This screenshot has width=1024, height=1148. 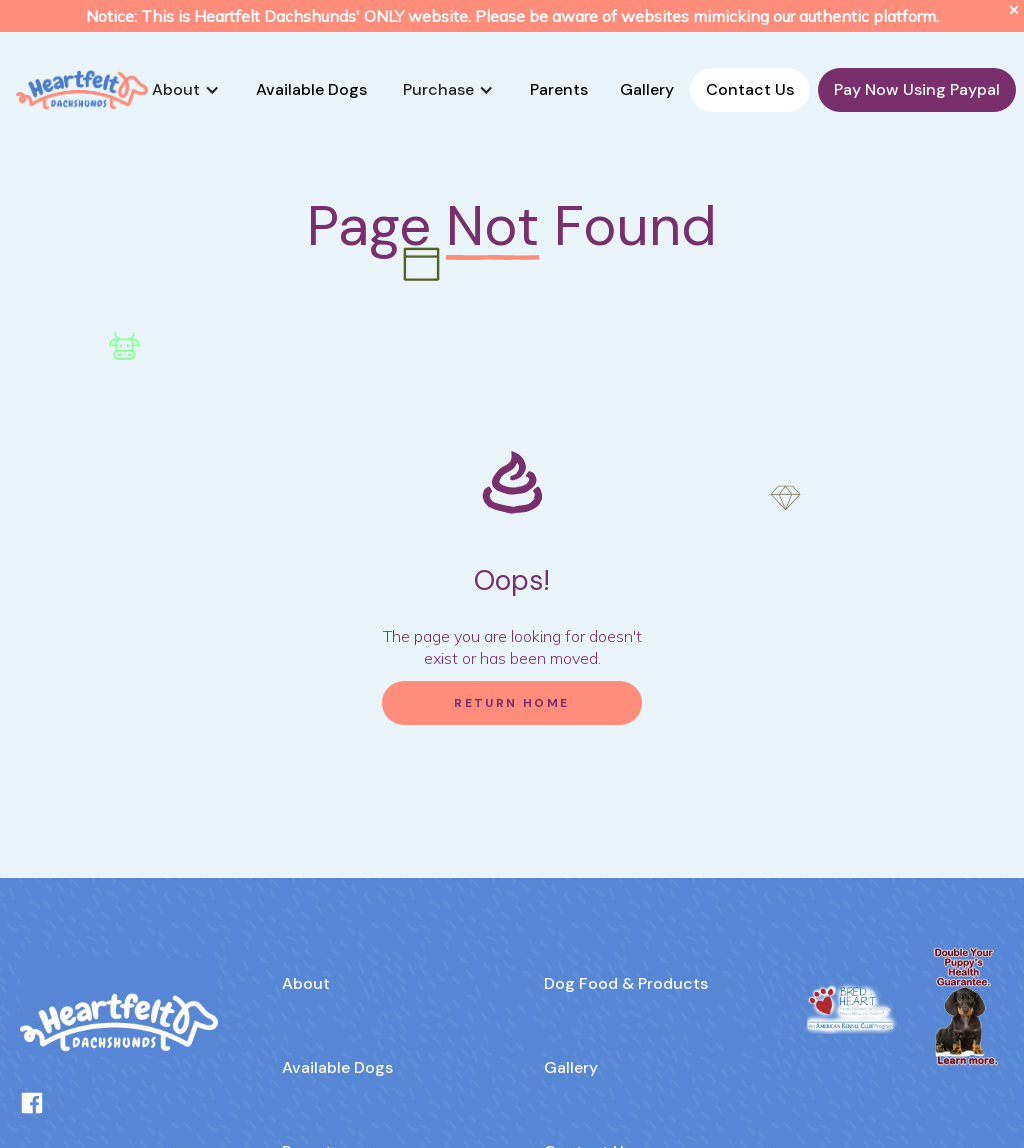 What do you see at coordinates (124, 346) in the screenshot?
I see `browse farm or agricultural content` at bounding box center [124, 346].